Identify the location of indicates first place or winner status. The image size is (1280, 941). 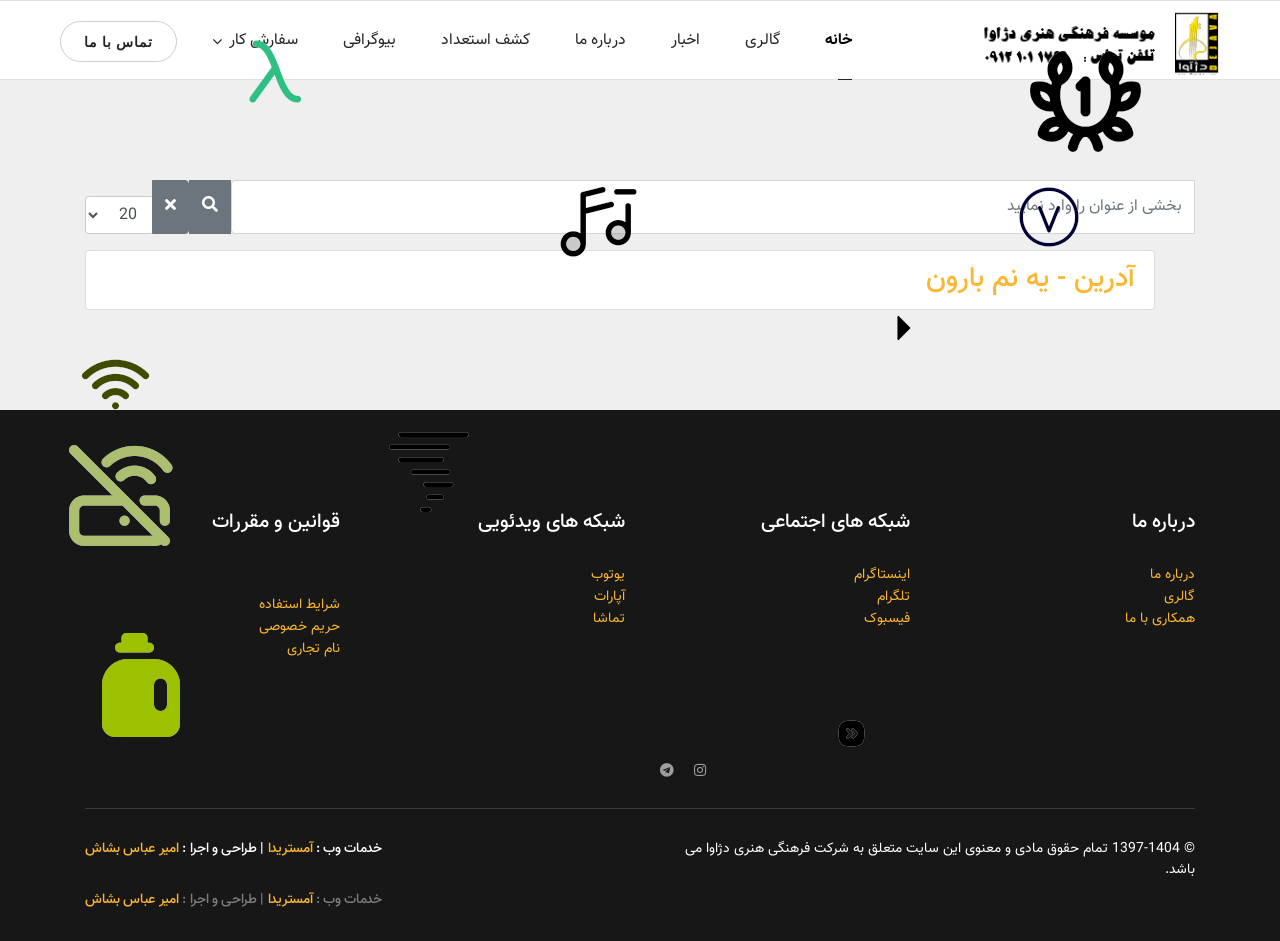
(1085, 101).